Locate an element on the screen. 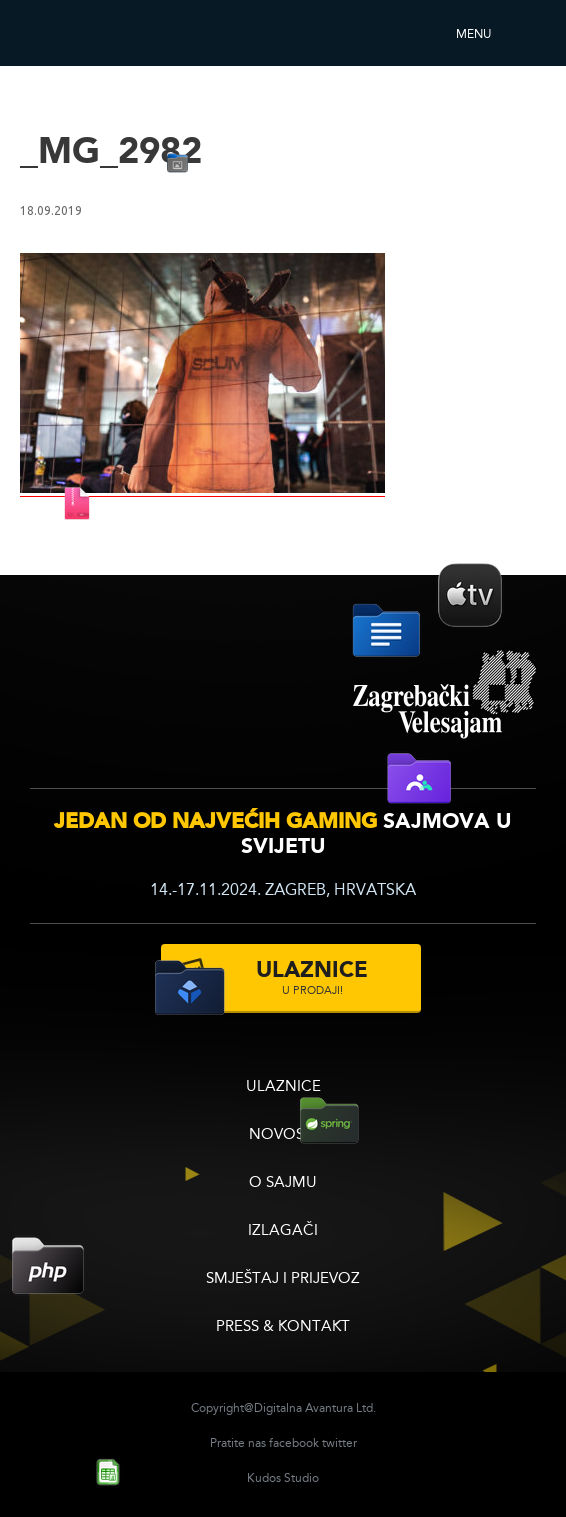 Image resolution: width=566 pixels, height=1517 pixels. a virtualbox virtual disk image file is located at coordinates (77, 504).